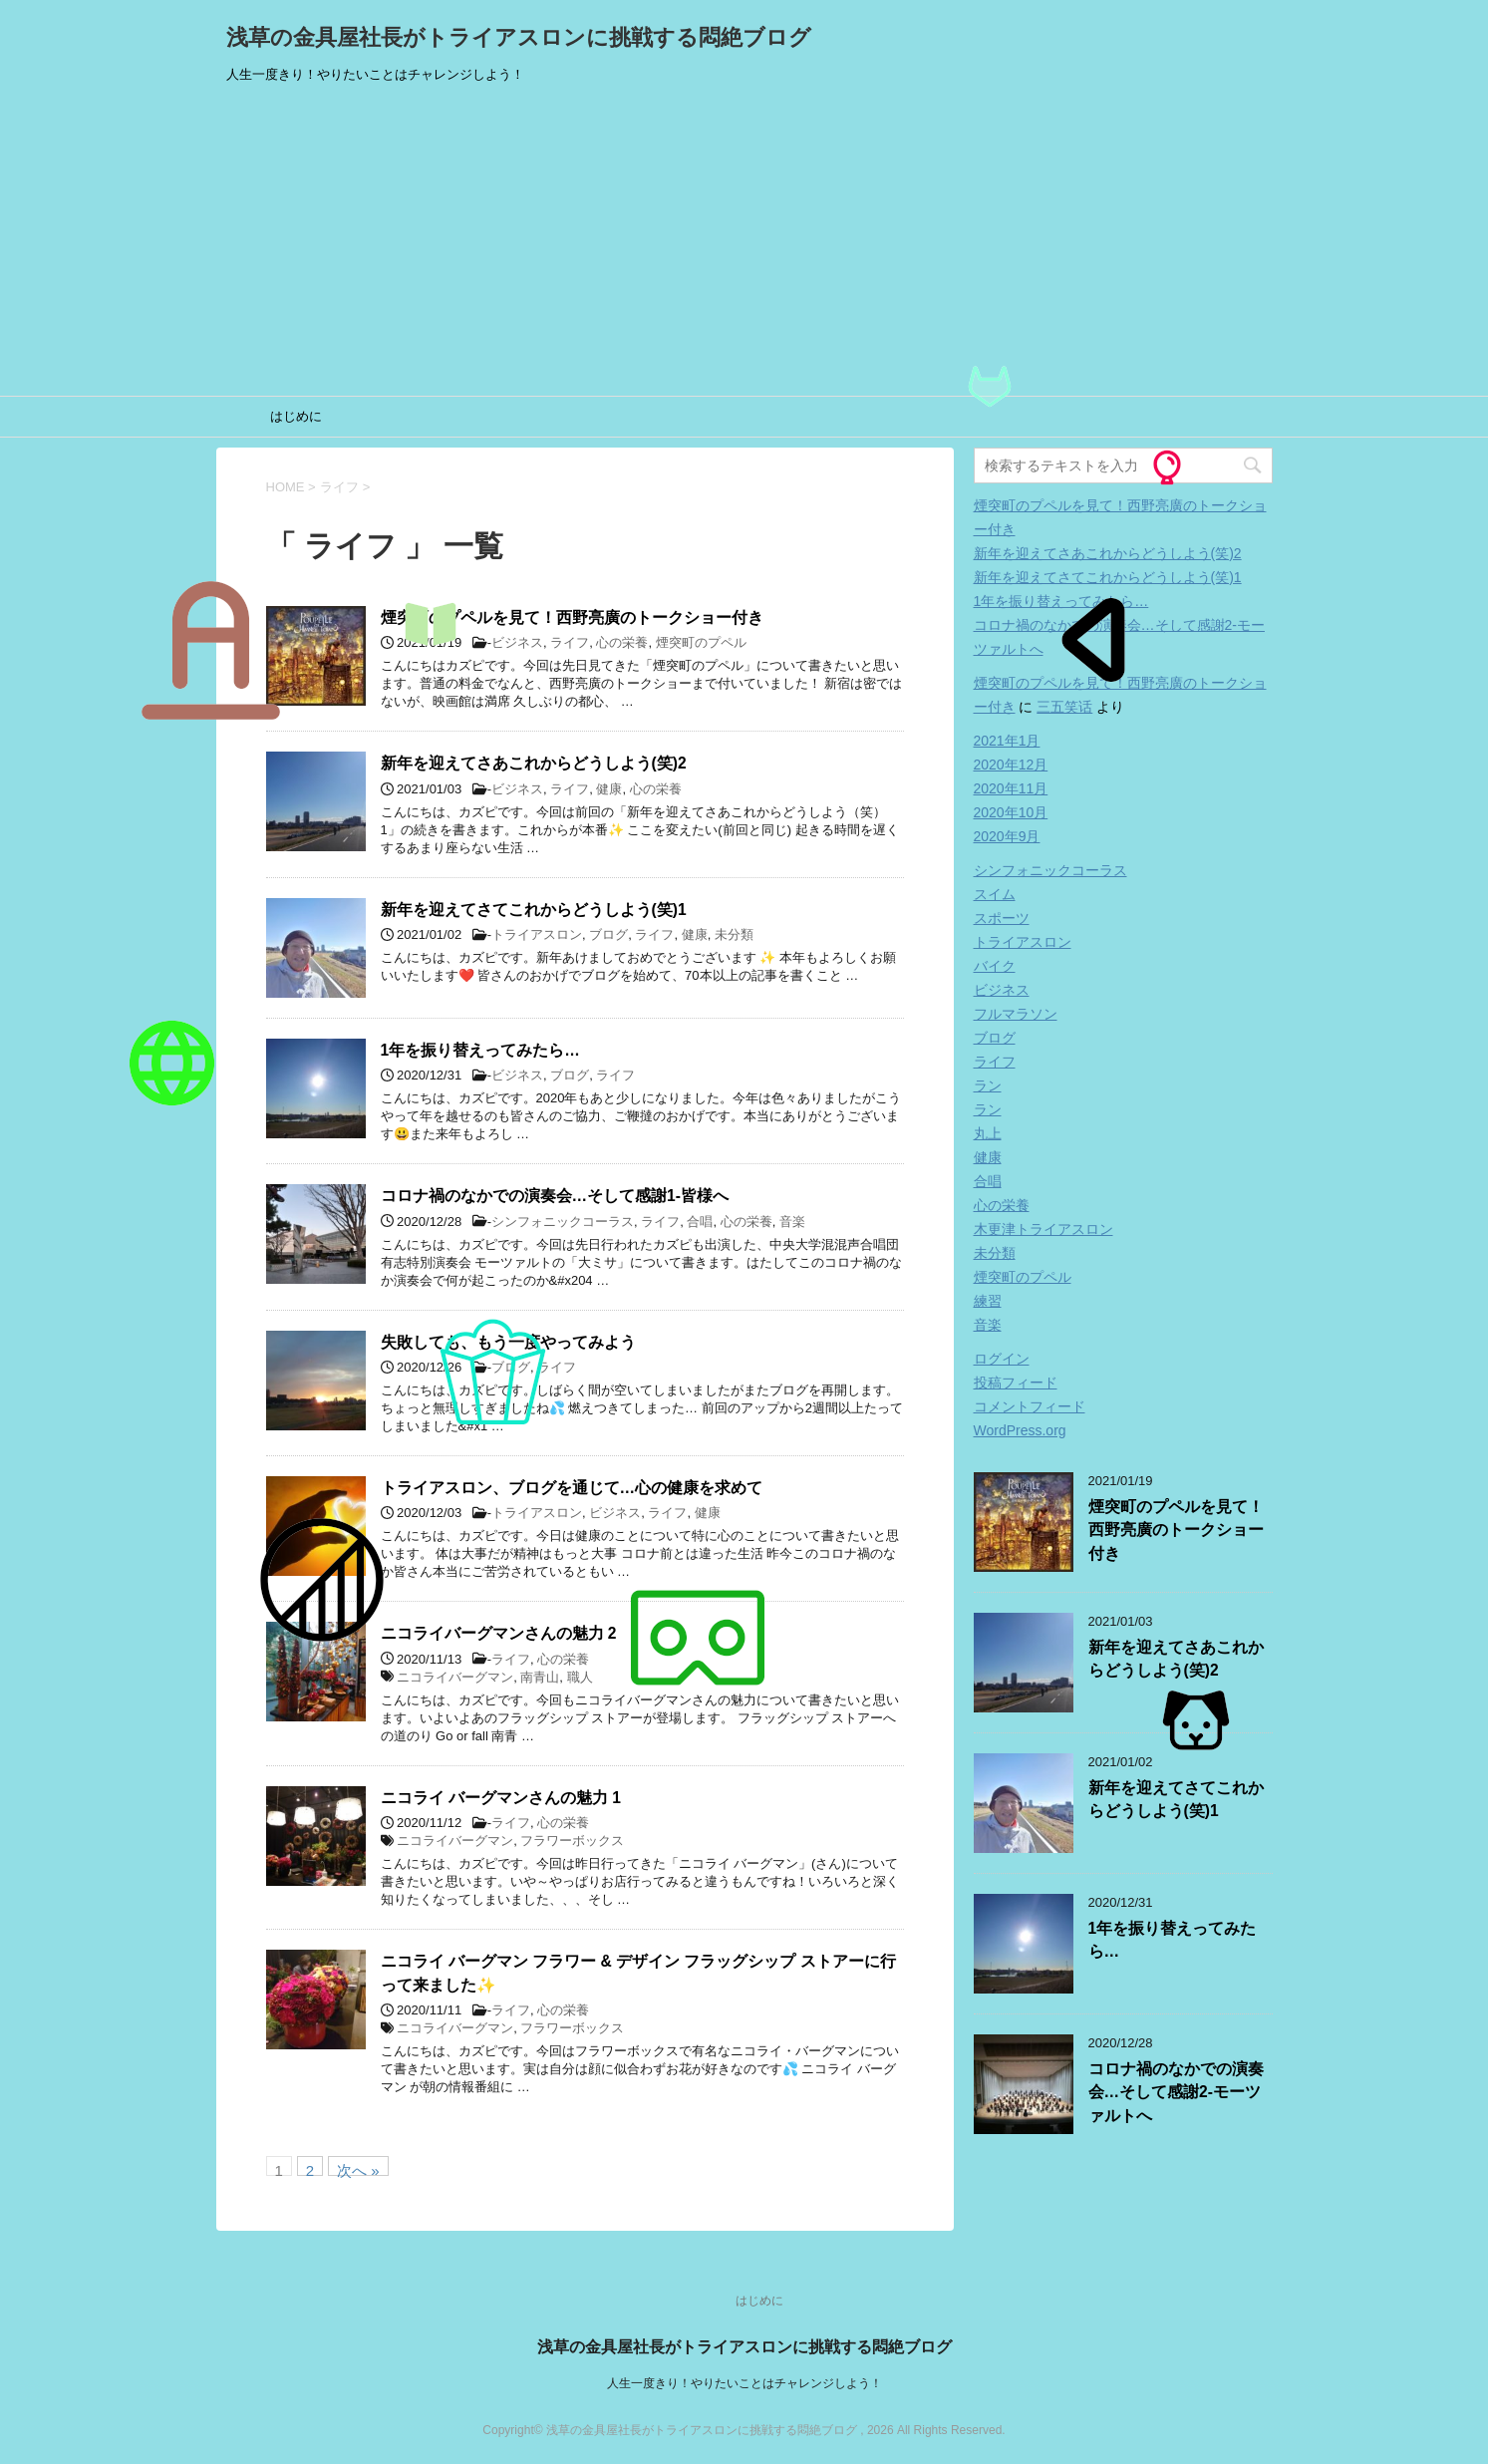 Image resolution: width=1488 pixels, height=2464 pixels. Describe the element at coordinates (1167, 467) in the screenshot. I see `celebrate an event or milestone` at that location.